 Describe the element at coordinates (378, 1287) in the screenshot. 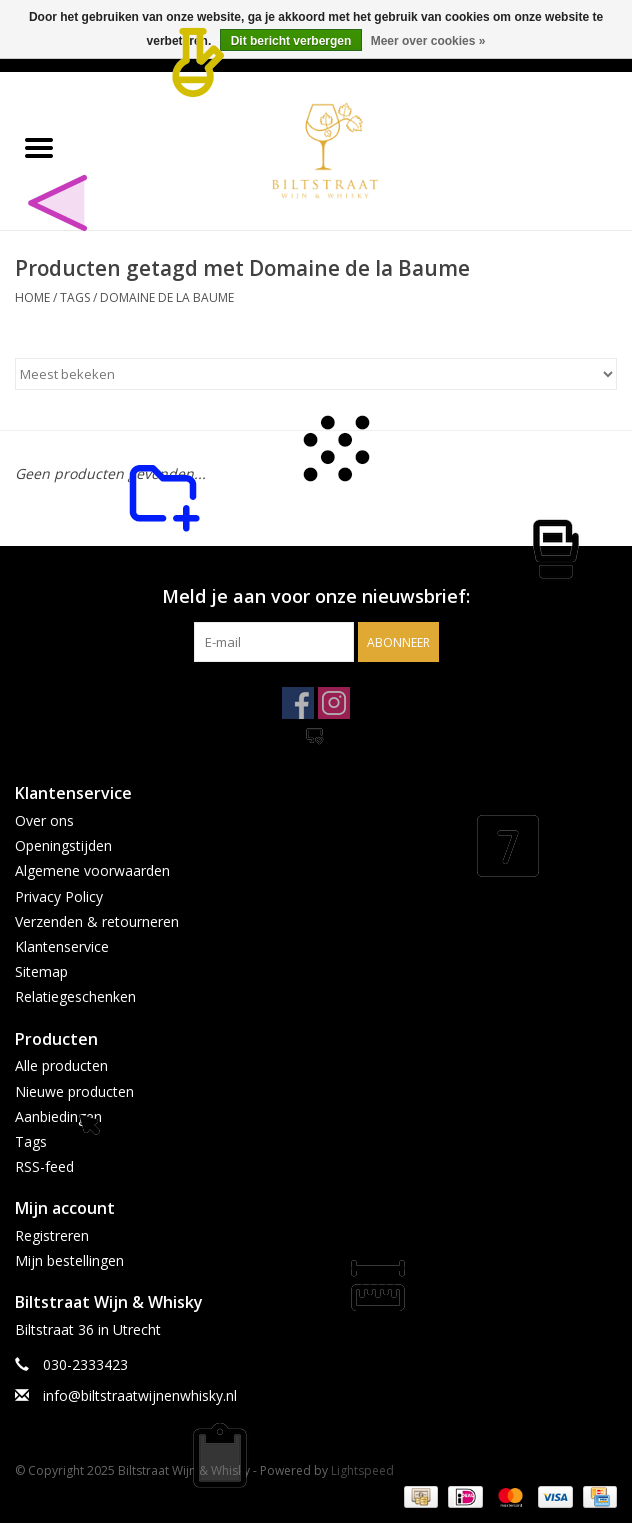

I see `access measurement tools` at that location.